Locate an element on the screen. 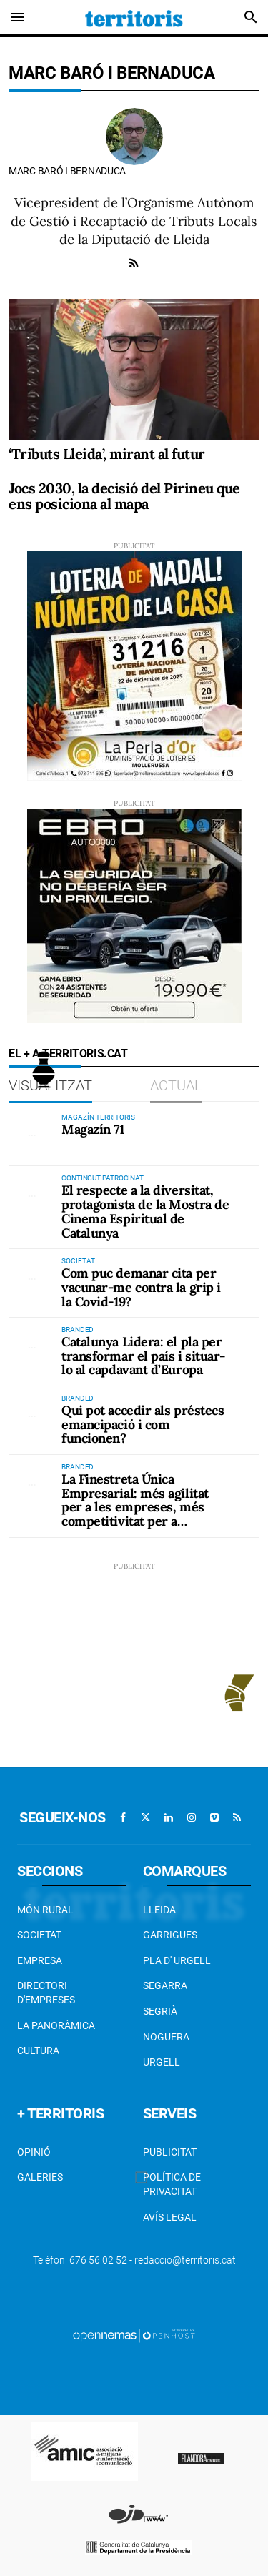  stop media playback is located at coordinates (141, 2177).